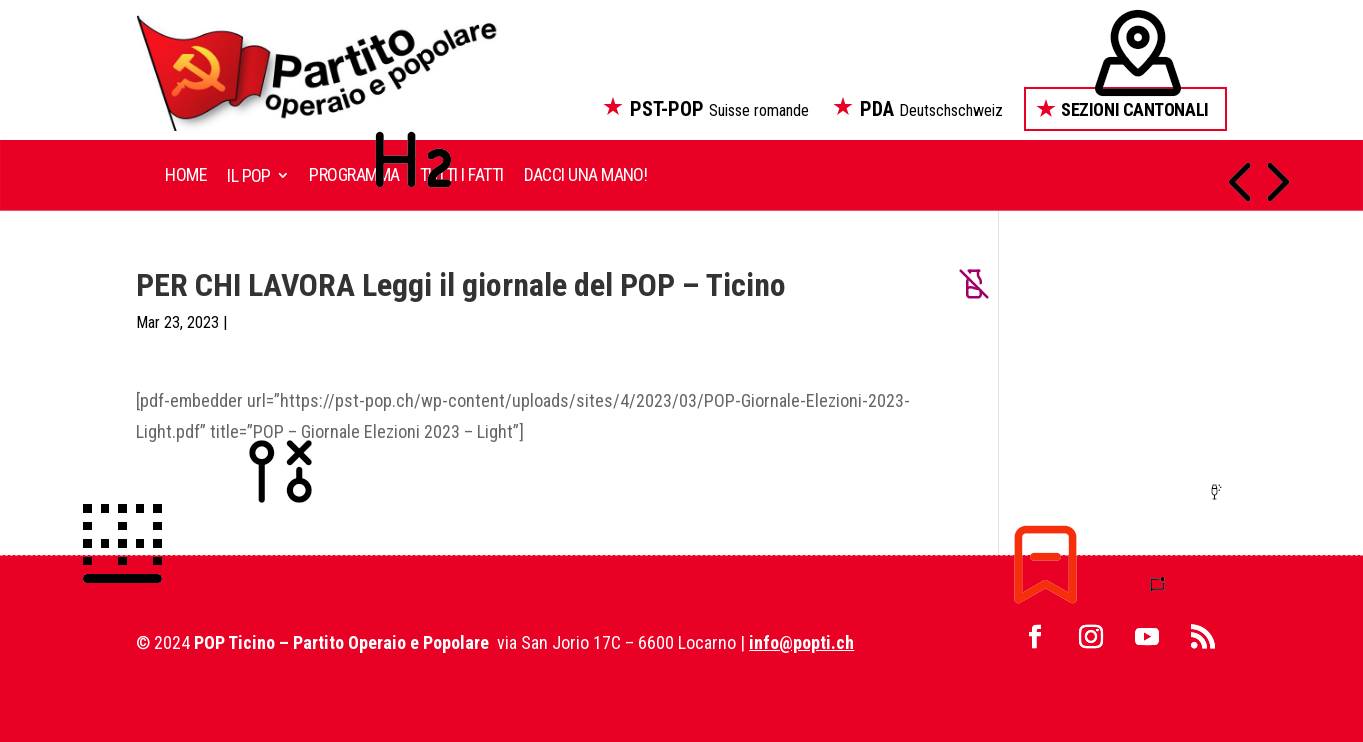  Describe the element at coordinates (1157, 585) in the screenshot. I see `indicates unread messages in chat` at that location.